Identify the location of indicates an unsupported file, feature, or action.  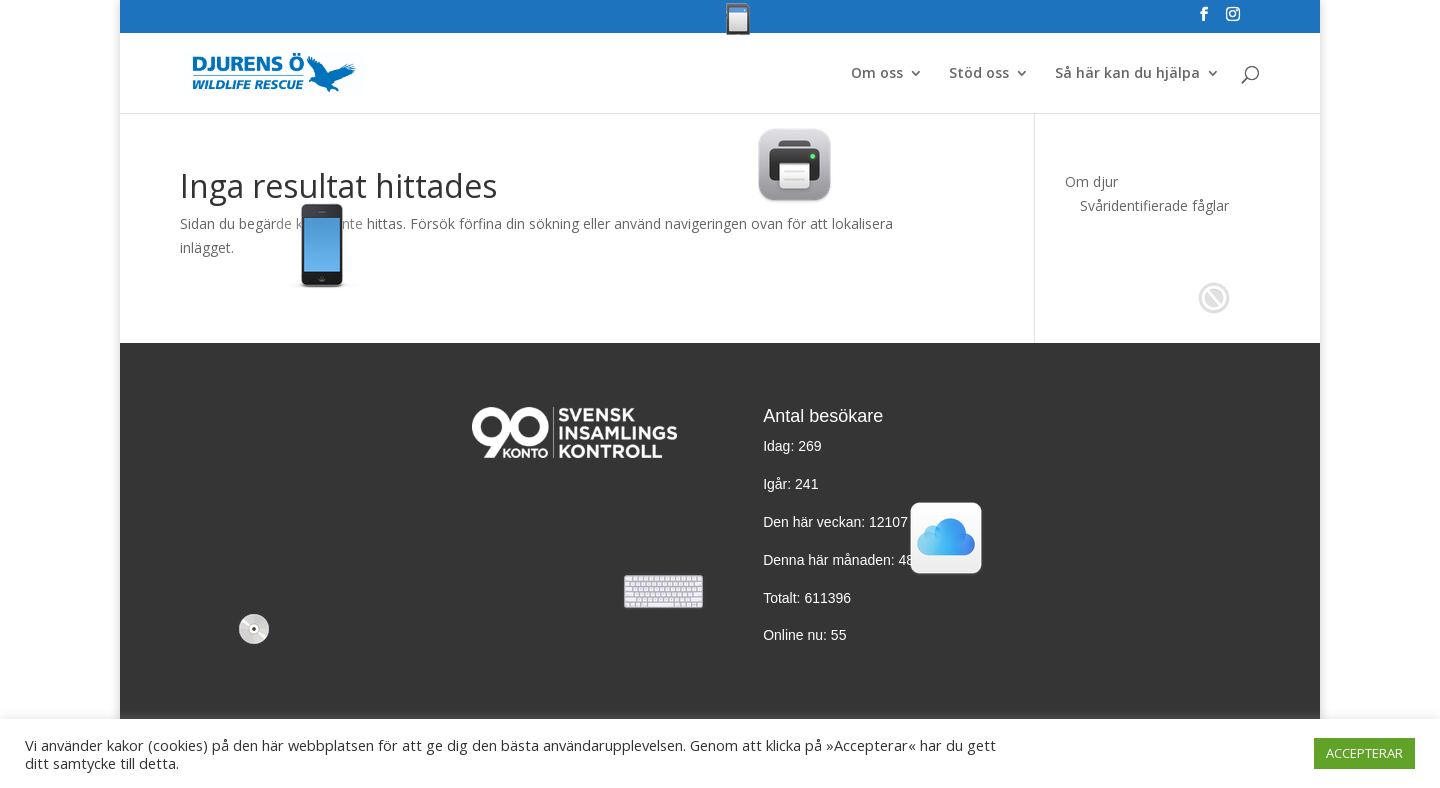
(1214, 298).